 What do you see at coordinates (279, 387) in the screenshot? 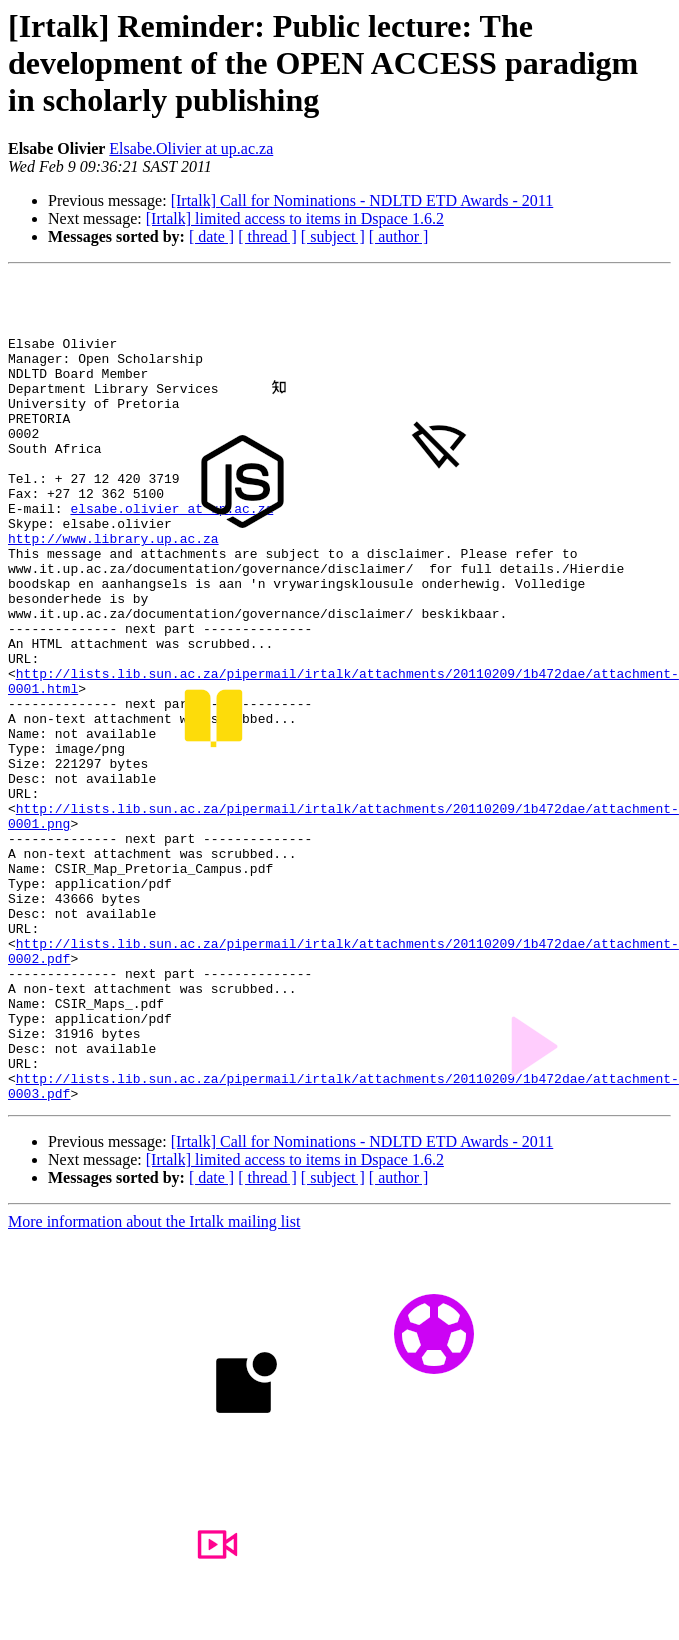
I see `open zhihu app` at bounding box center [279, 387].